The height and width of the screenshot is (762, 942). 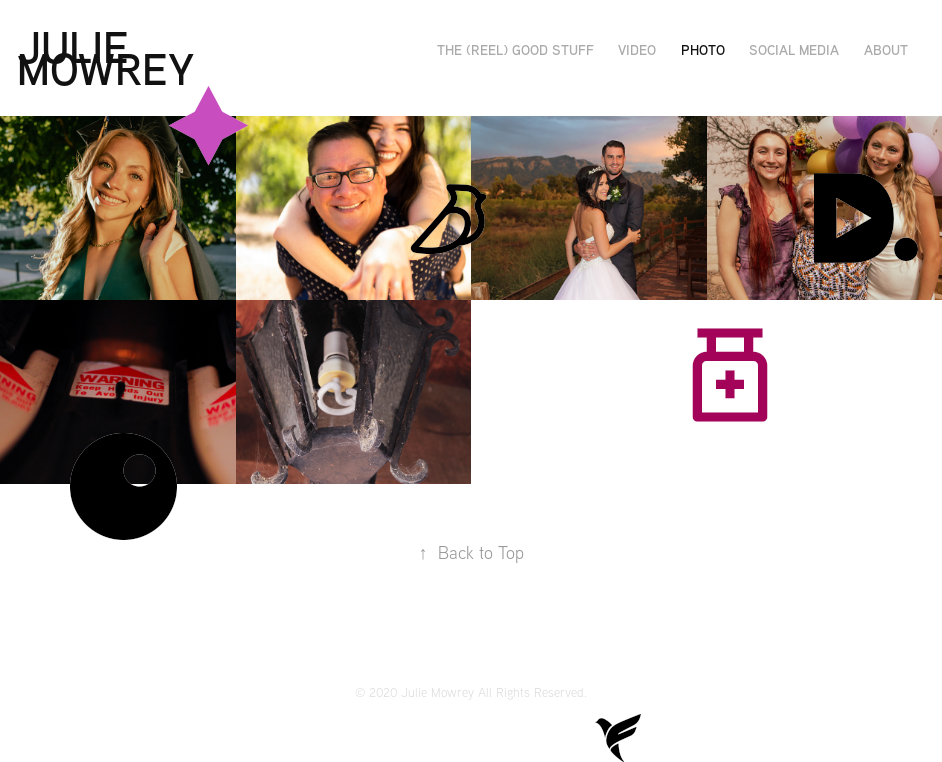 I want to click on open yuque documentation platform, so click(x=448, y=217).